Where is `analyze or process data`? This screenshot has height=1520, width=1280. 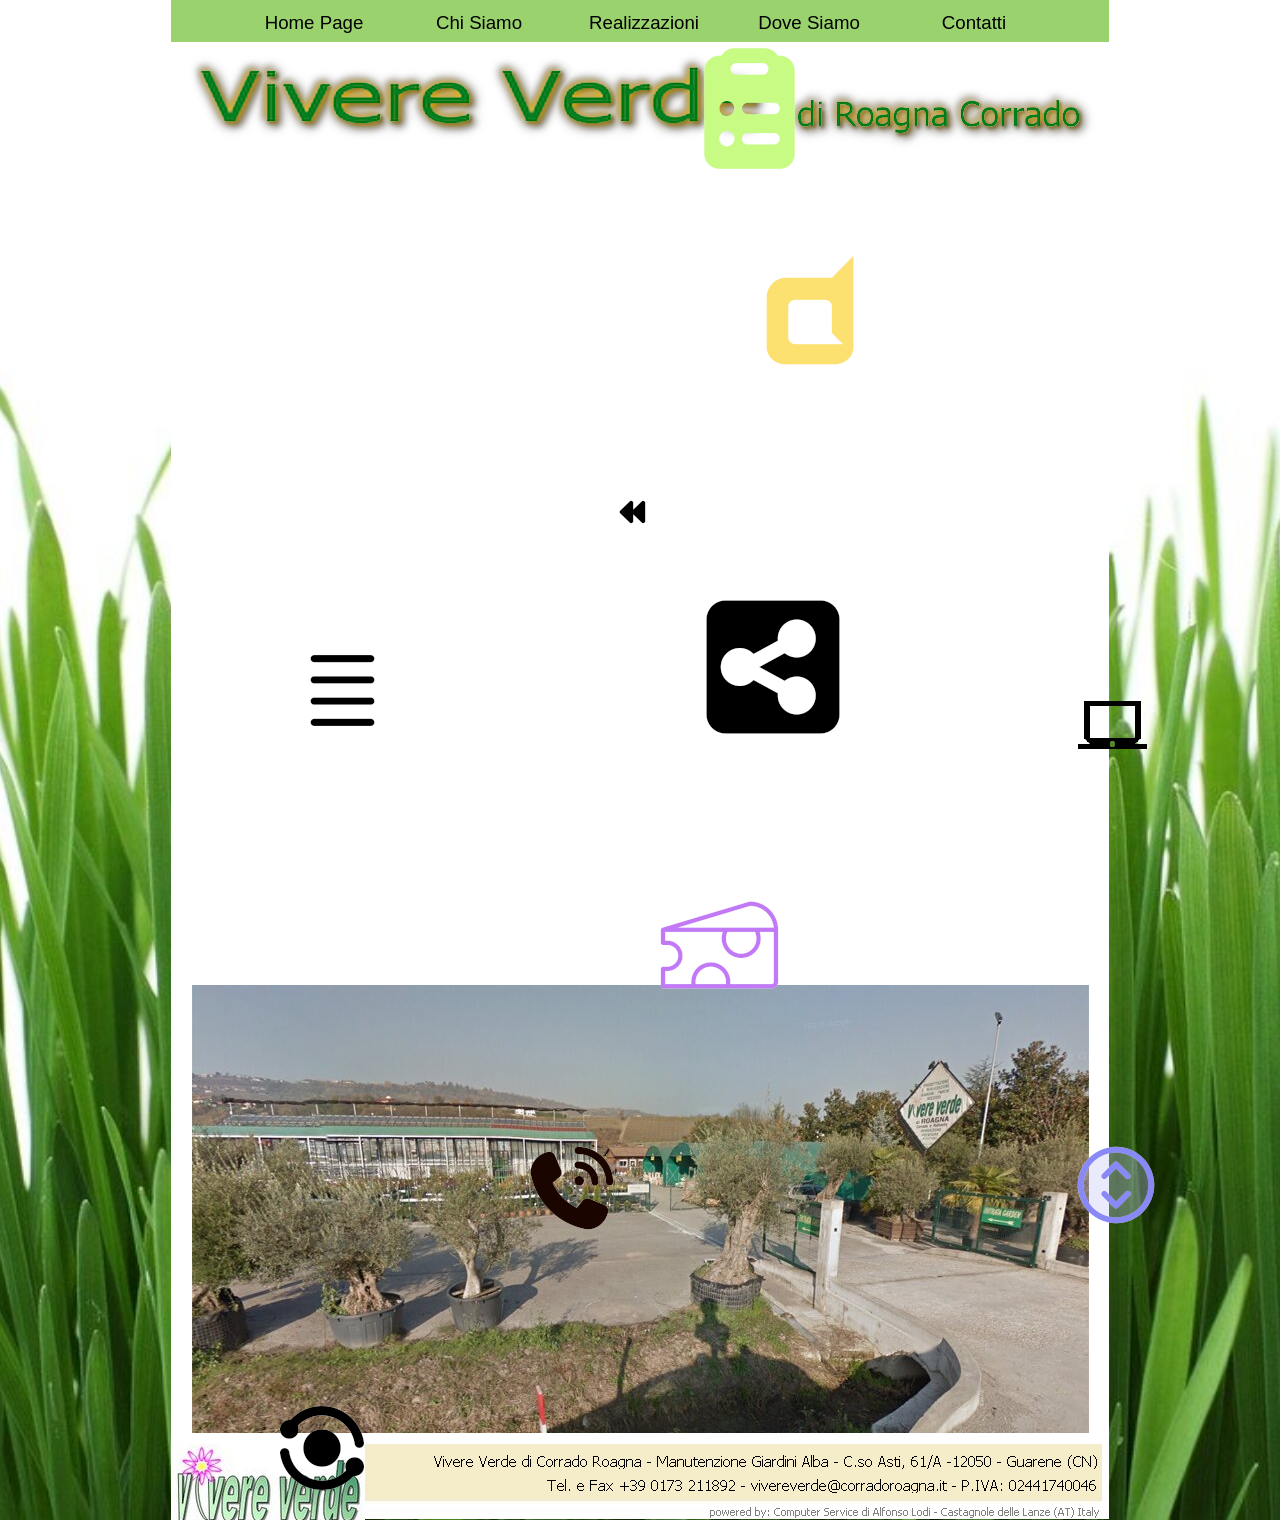 analyze or process data is located at coordinates (322, 1448).